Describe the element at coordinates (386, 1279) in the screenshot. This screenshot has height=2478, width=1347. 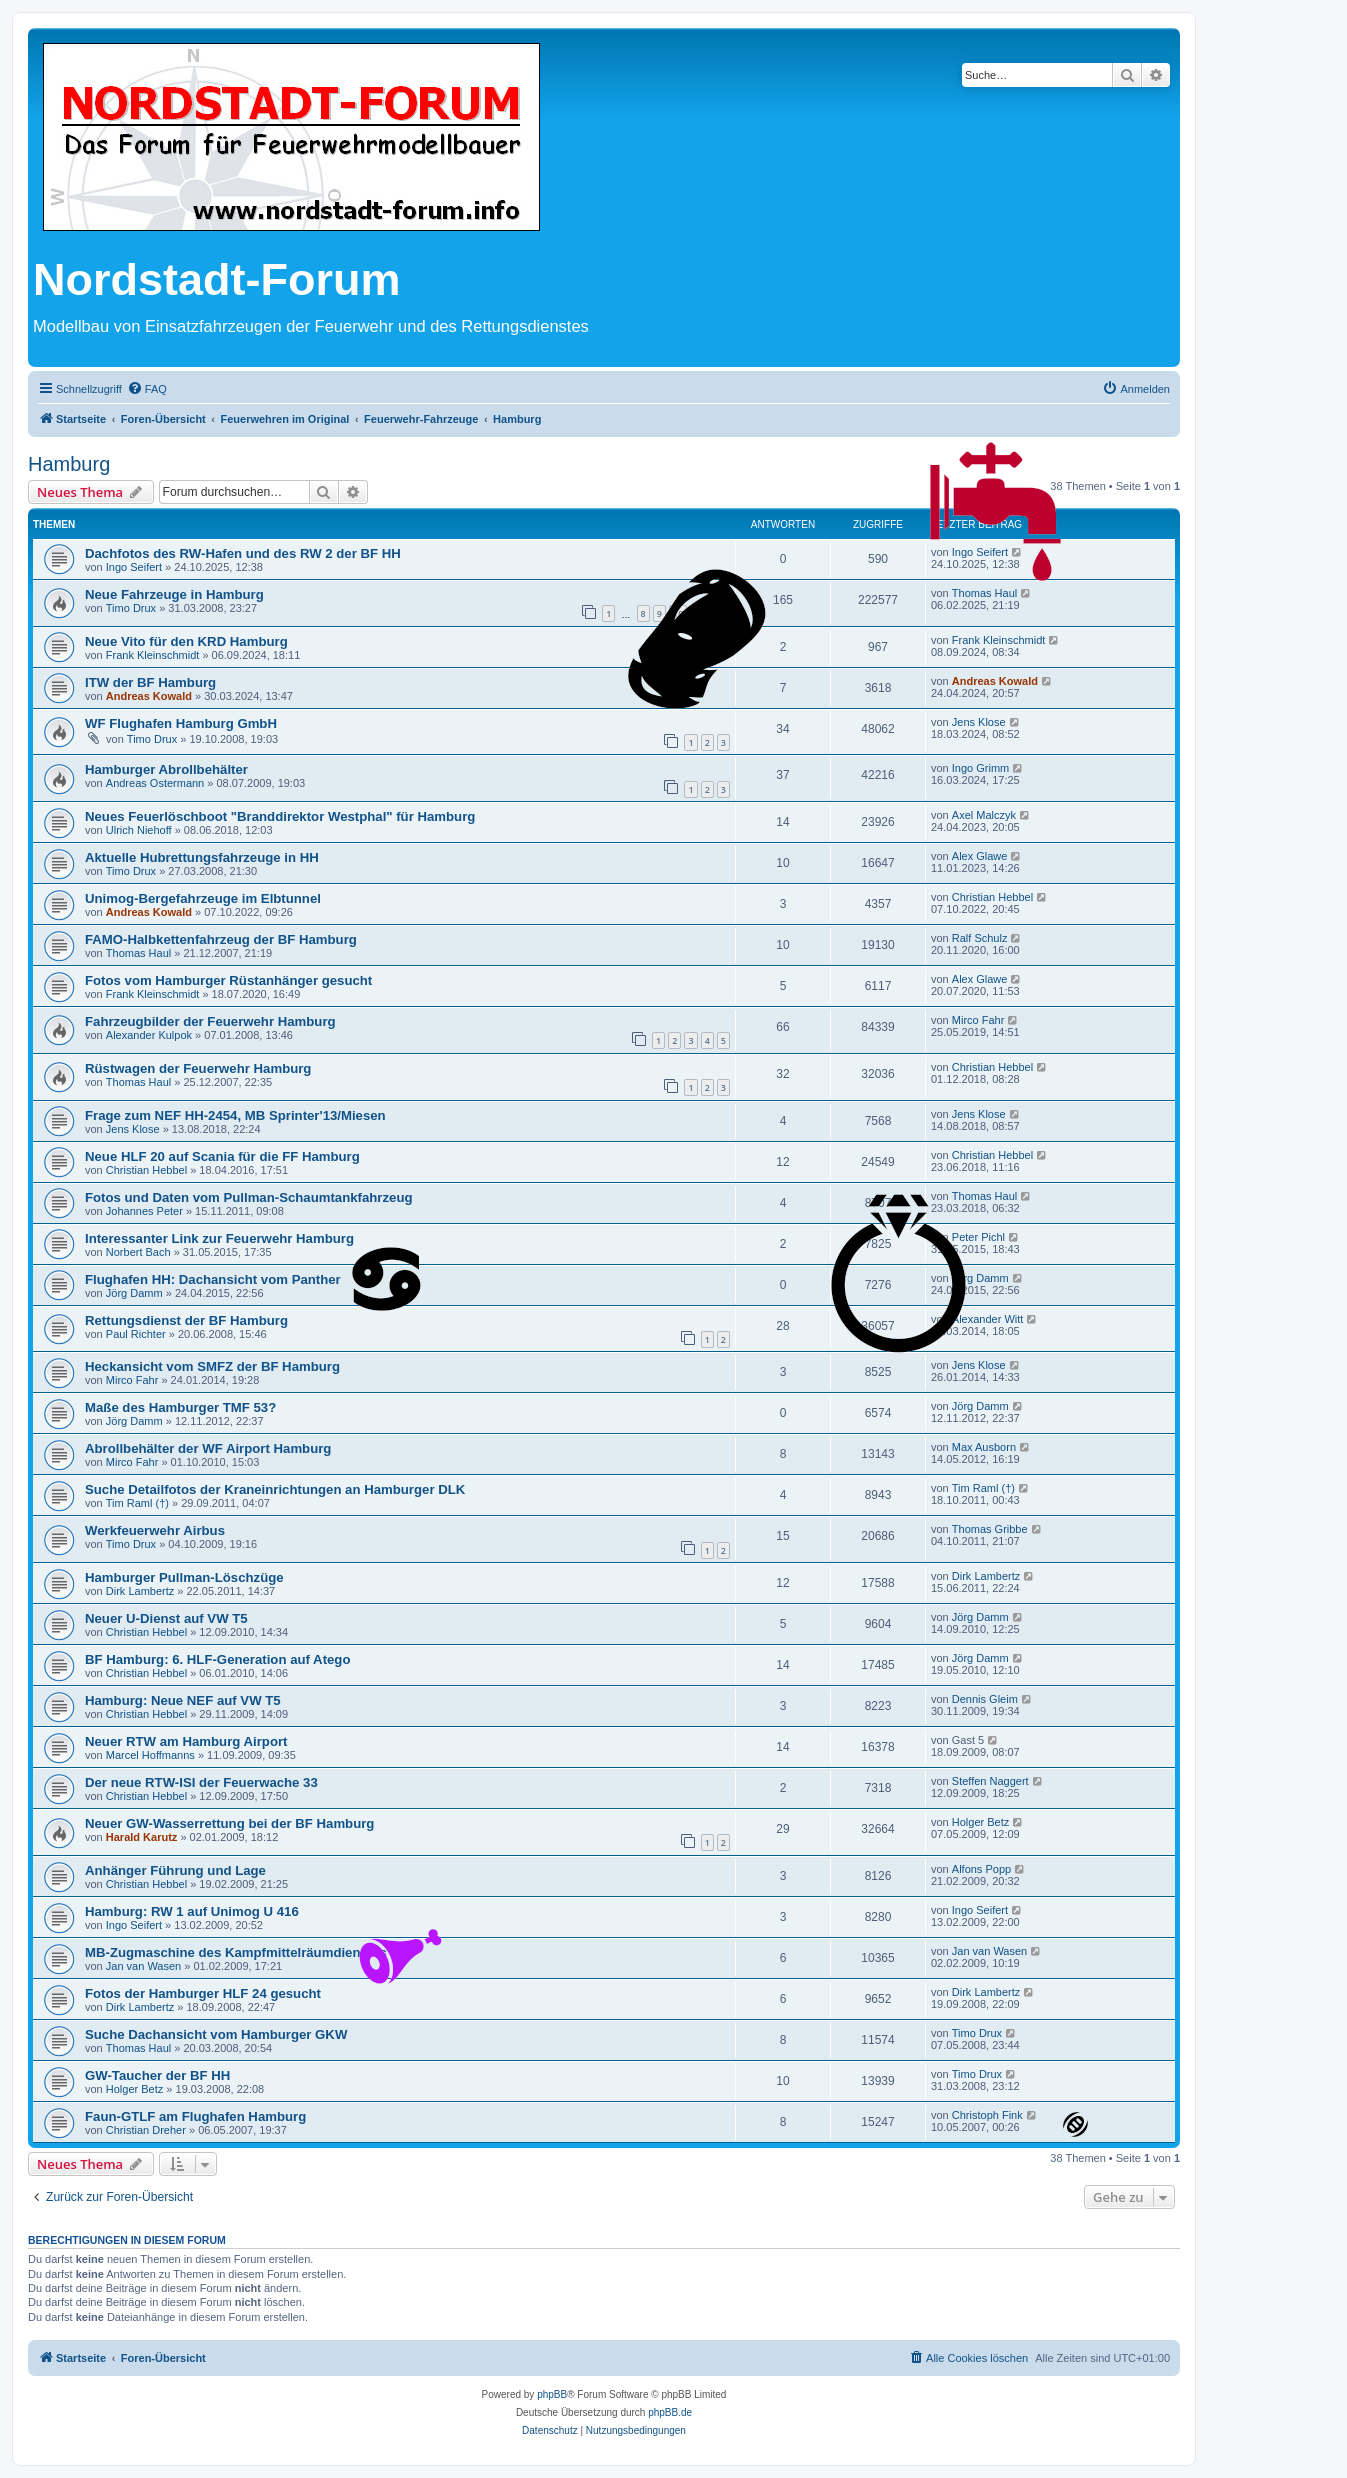
I see `view cancer zodiac sign information` at that location.